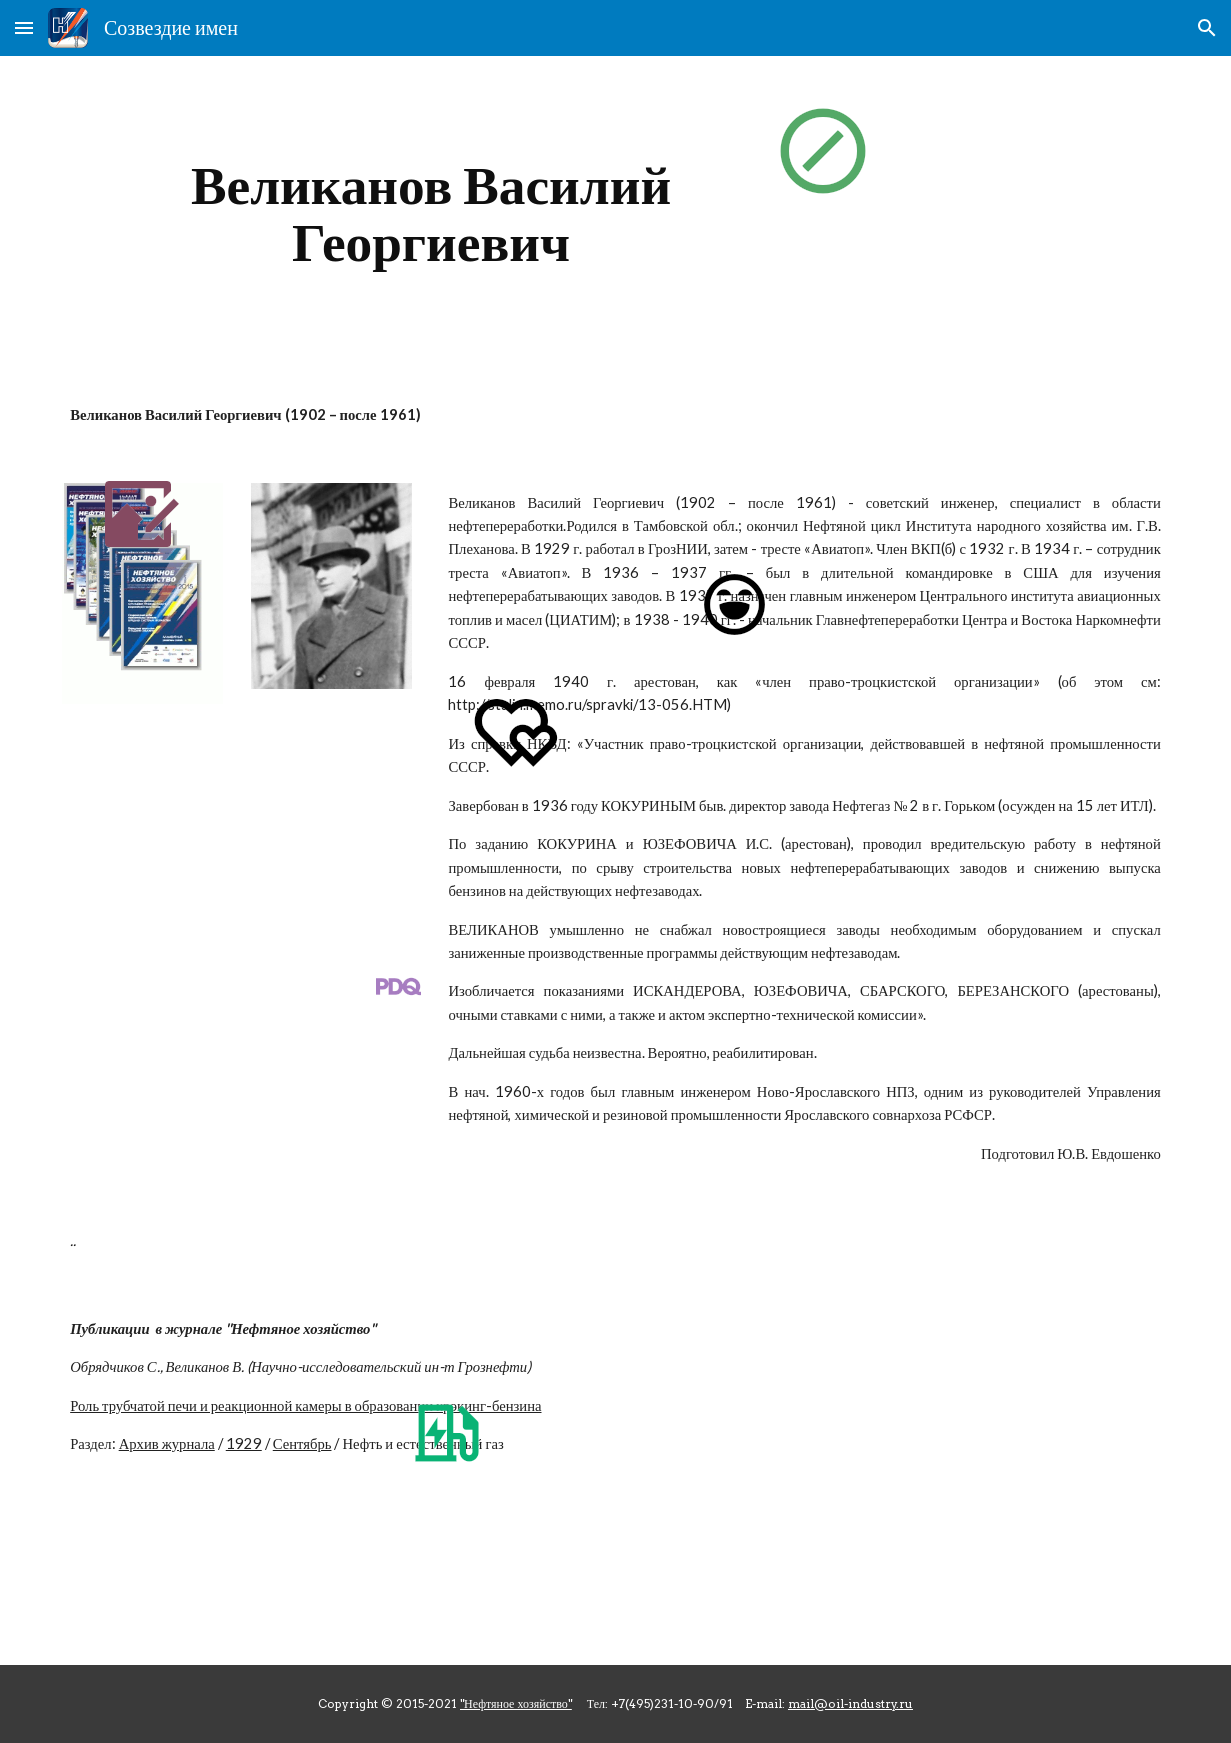 The image size is (1231, 1743). Describe the element at coordinates (734, 604) in the screenshot. I see `add a laughing reaction to a message` at that location.